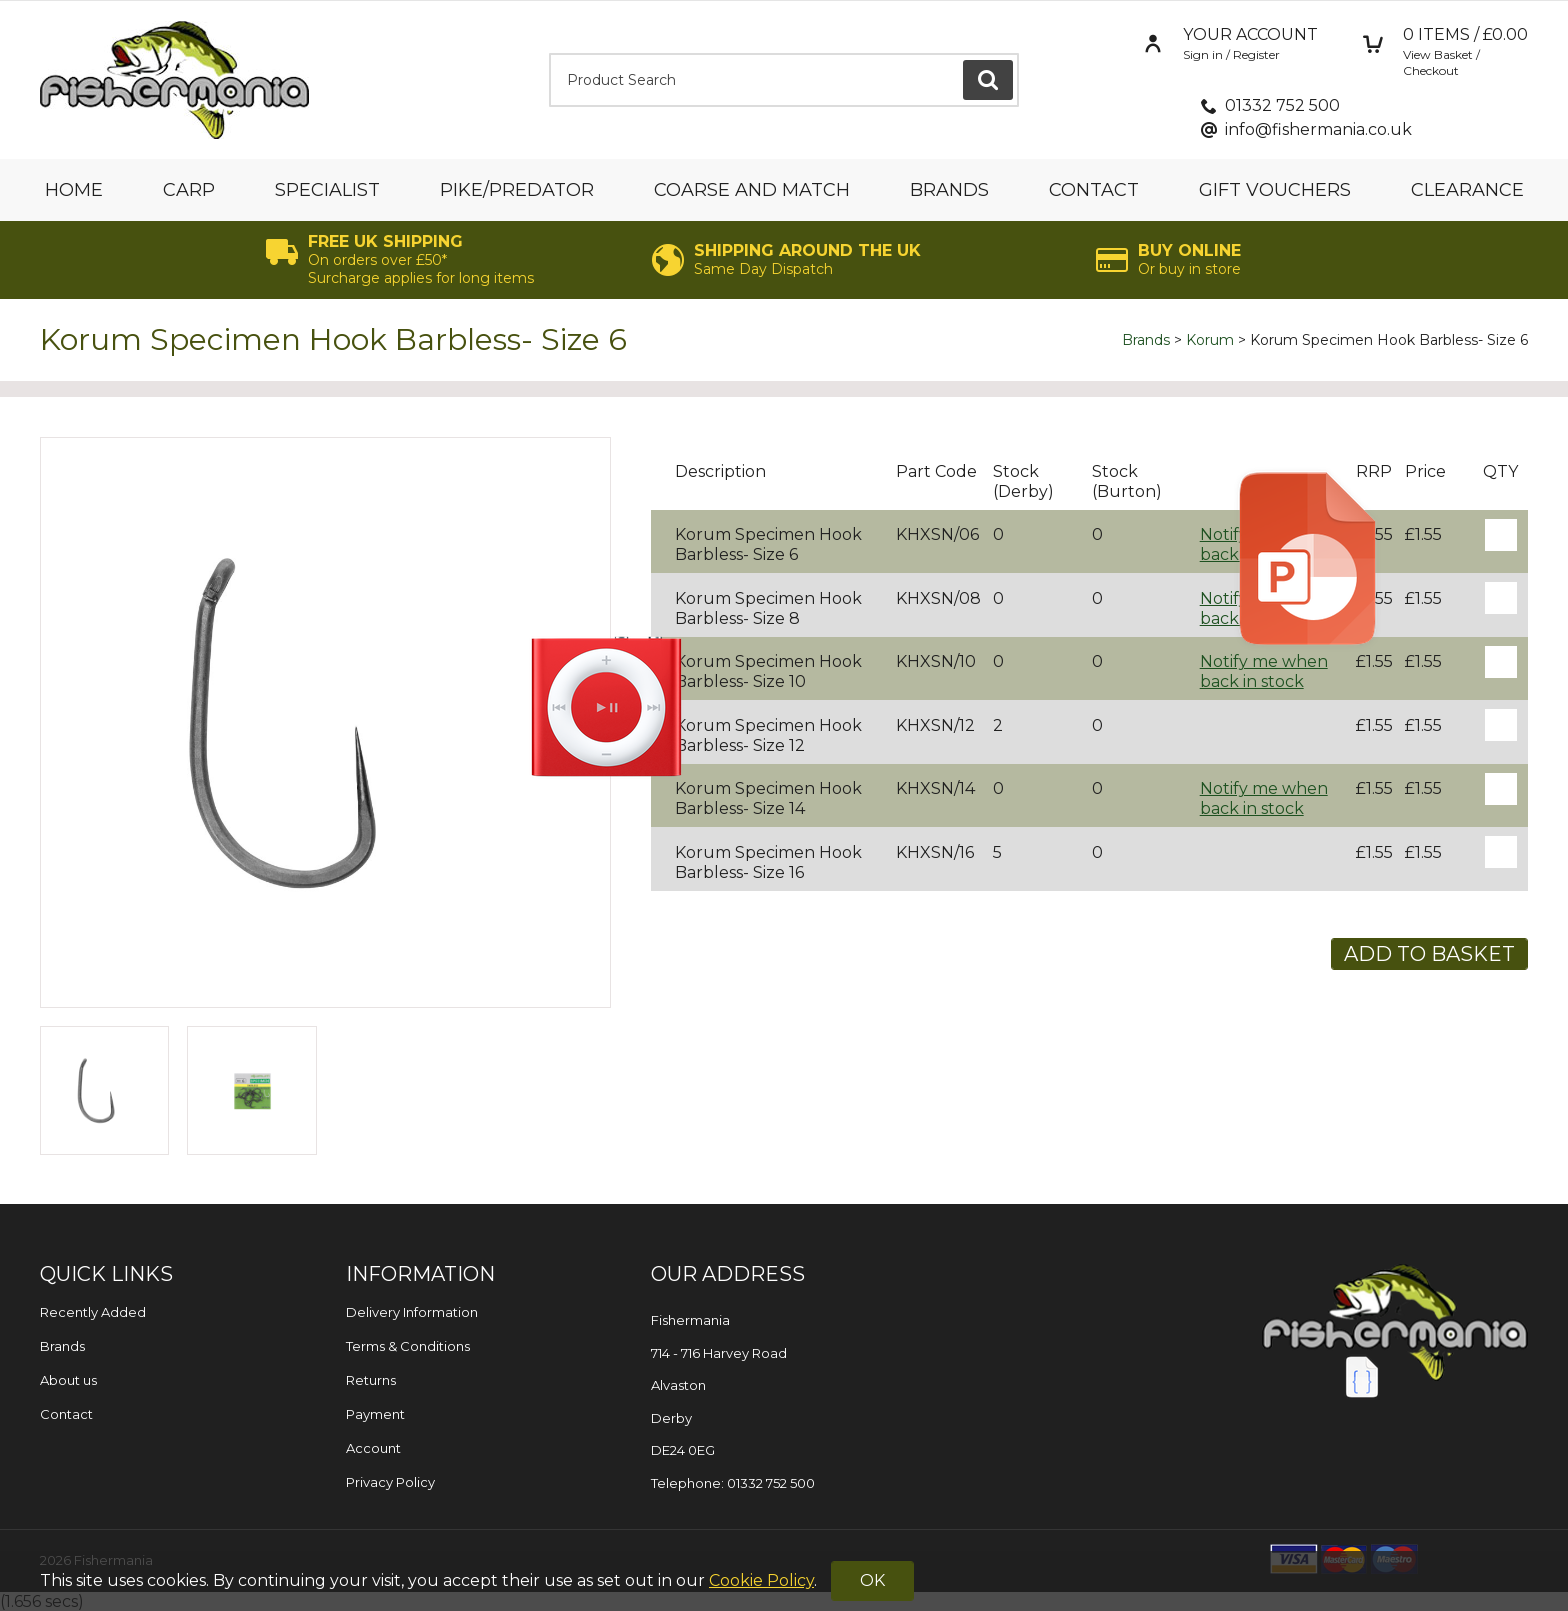 This screenshot has width=1568, height=1611. What do you see at coordinates (1307, 558) in the screenshot?
I see `a powerpoint slideshow file` at bounding box center [1307, 558].